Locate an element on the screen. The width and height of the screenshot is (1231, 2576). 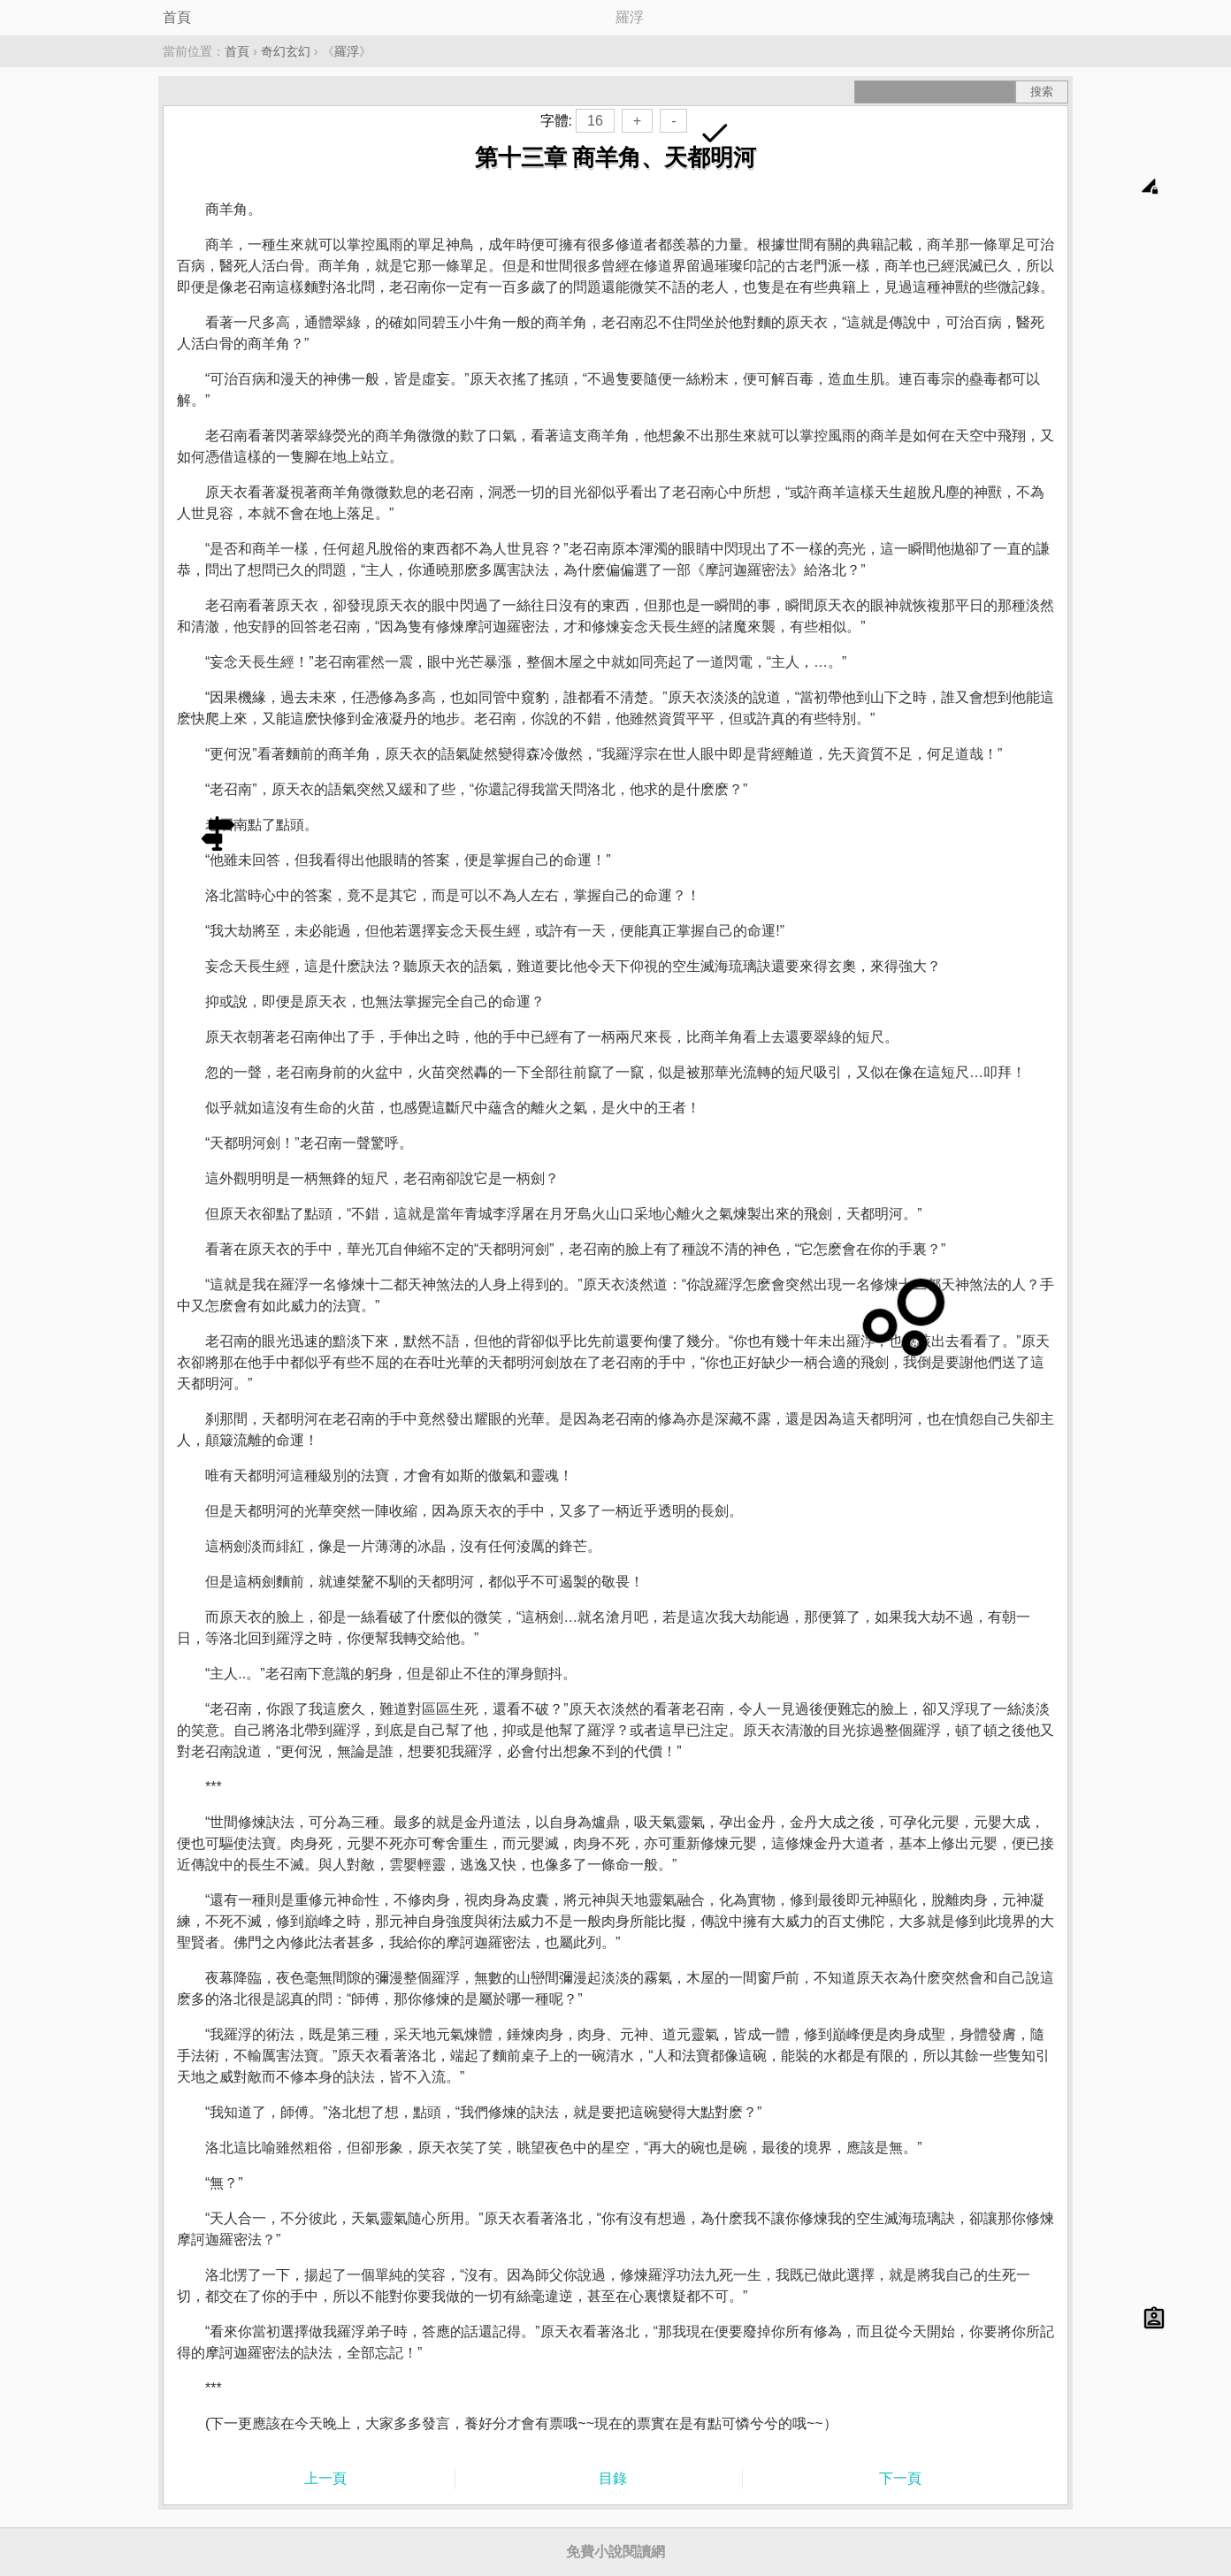
get directions to a destination is located at coordinates (217, 833).